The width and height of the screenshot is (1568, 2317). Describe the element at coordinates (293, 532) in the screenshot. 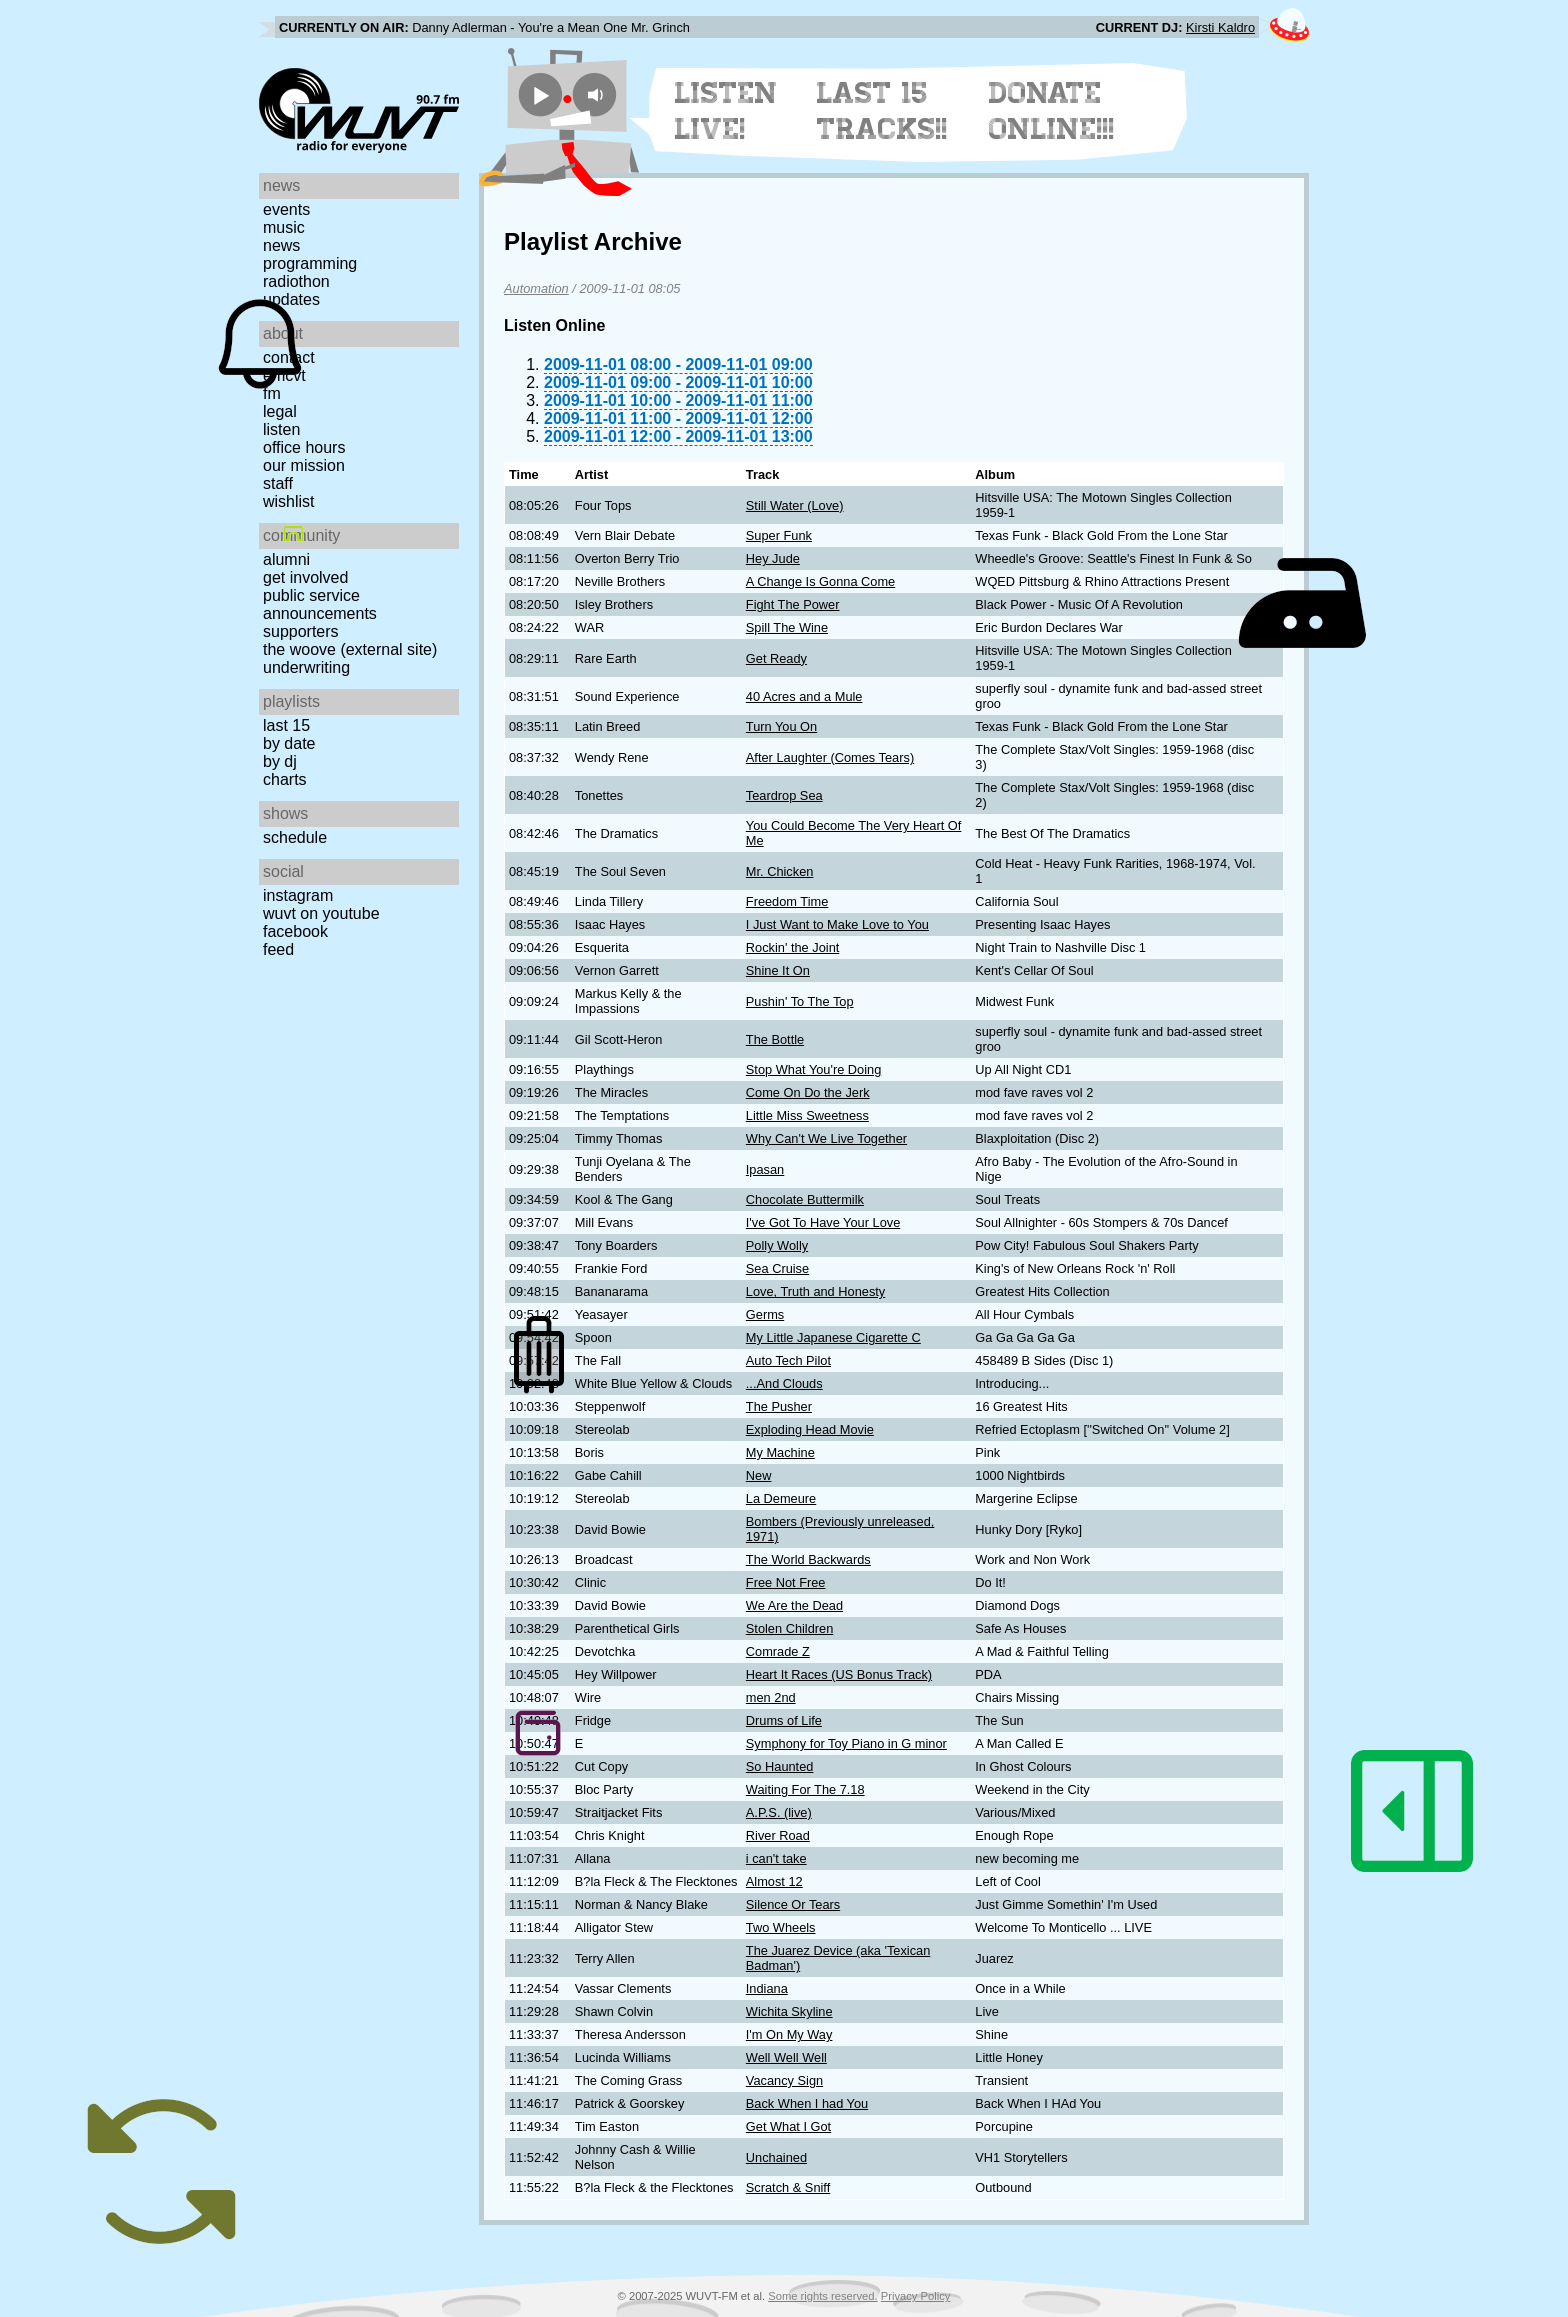

I see `view bridge or infrastructure information` at that location.